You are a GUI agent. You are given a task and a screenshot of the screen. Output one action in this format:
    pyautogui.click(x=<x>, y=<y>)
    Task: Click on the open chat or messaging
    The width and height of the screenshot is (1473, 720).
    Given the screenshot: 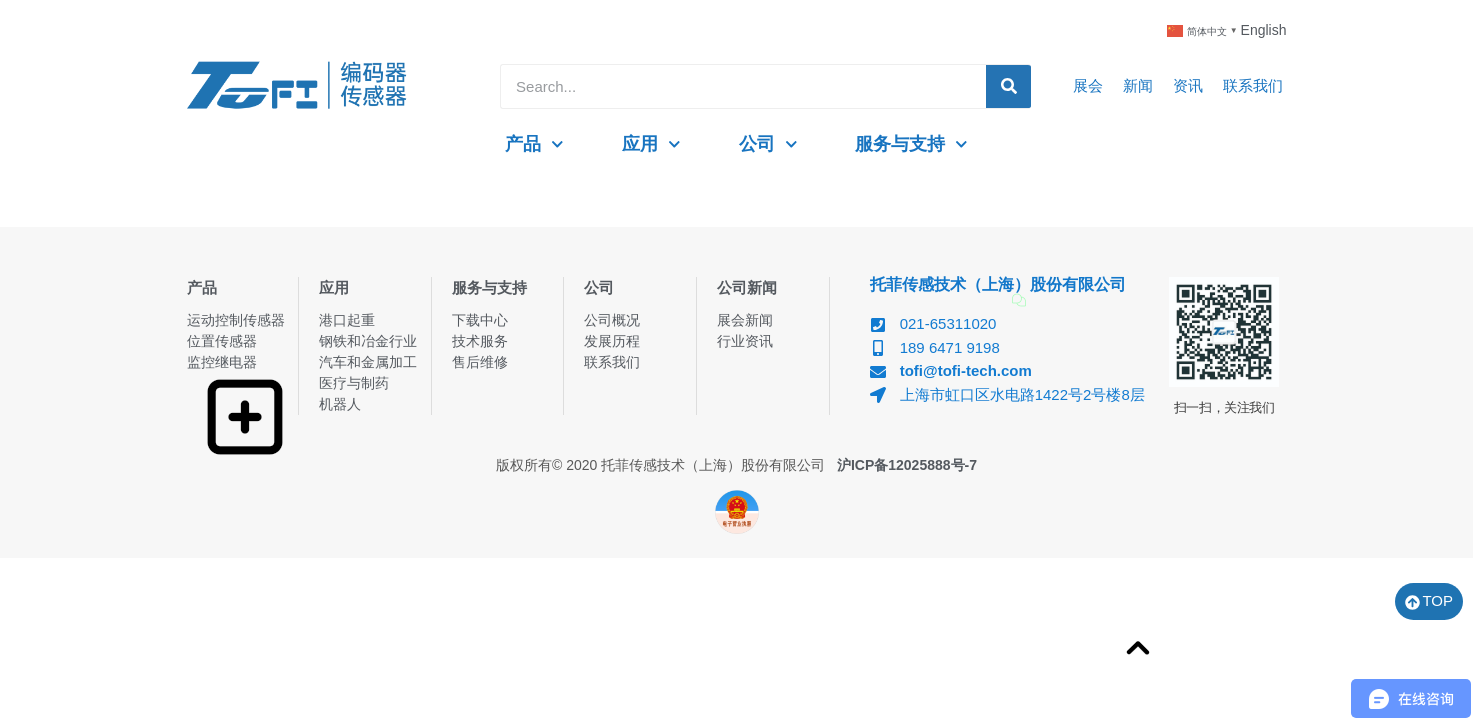 What is the action you would take?
    pyautogui.click(x=1019, y=300)
    